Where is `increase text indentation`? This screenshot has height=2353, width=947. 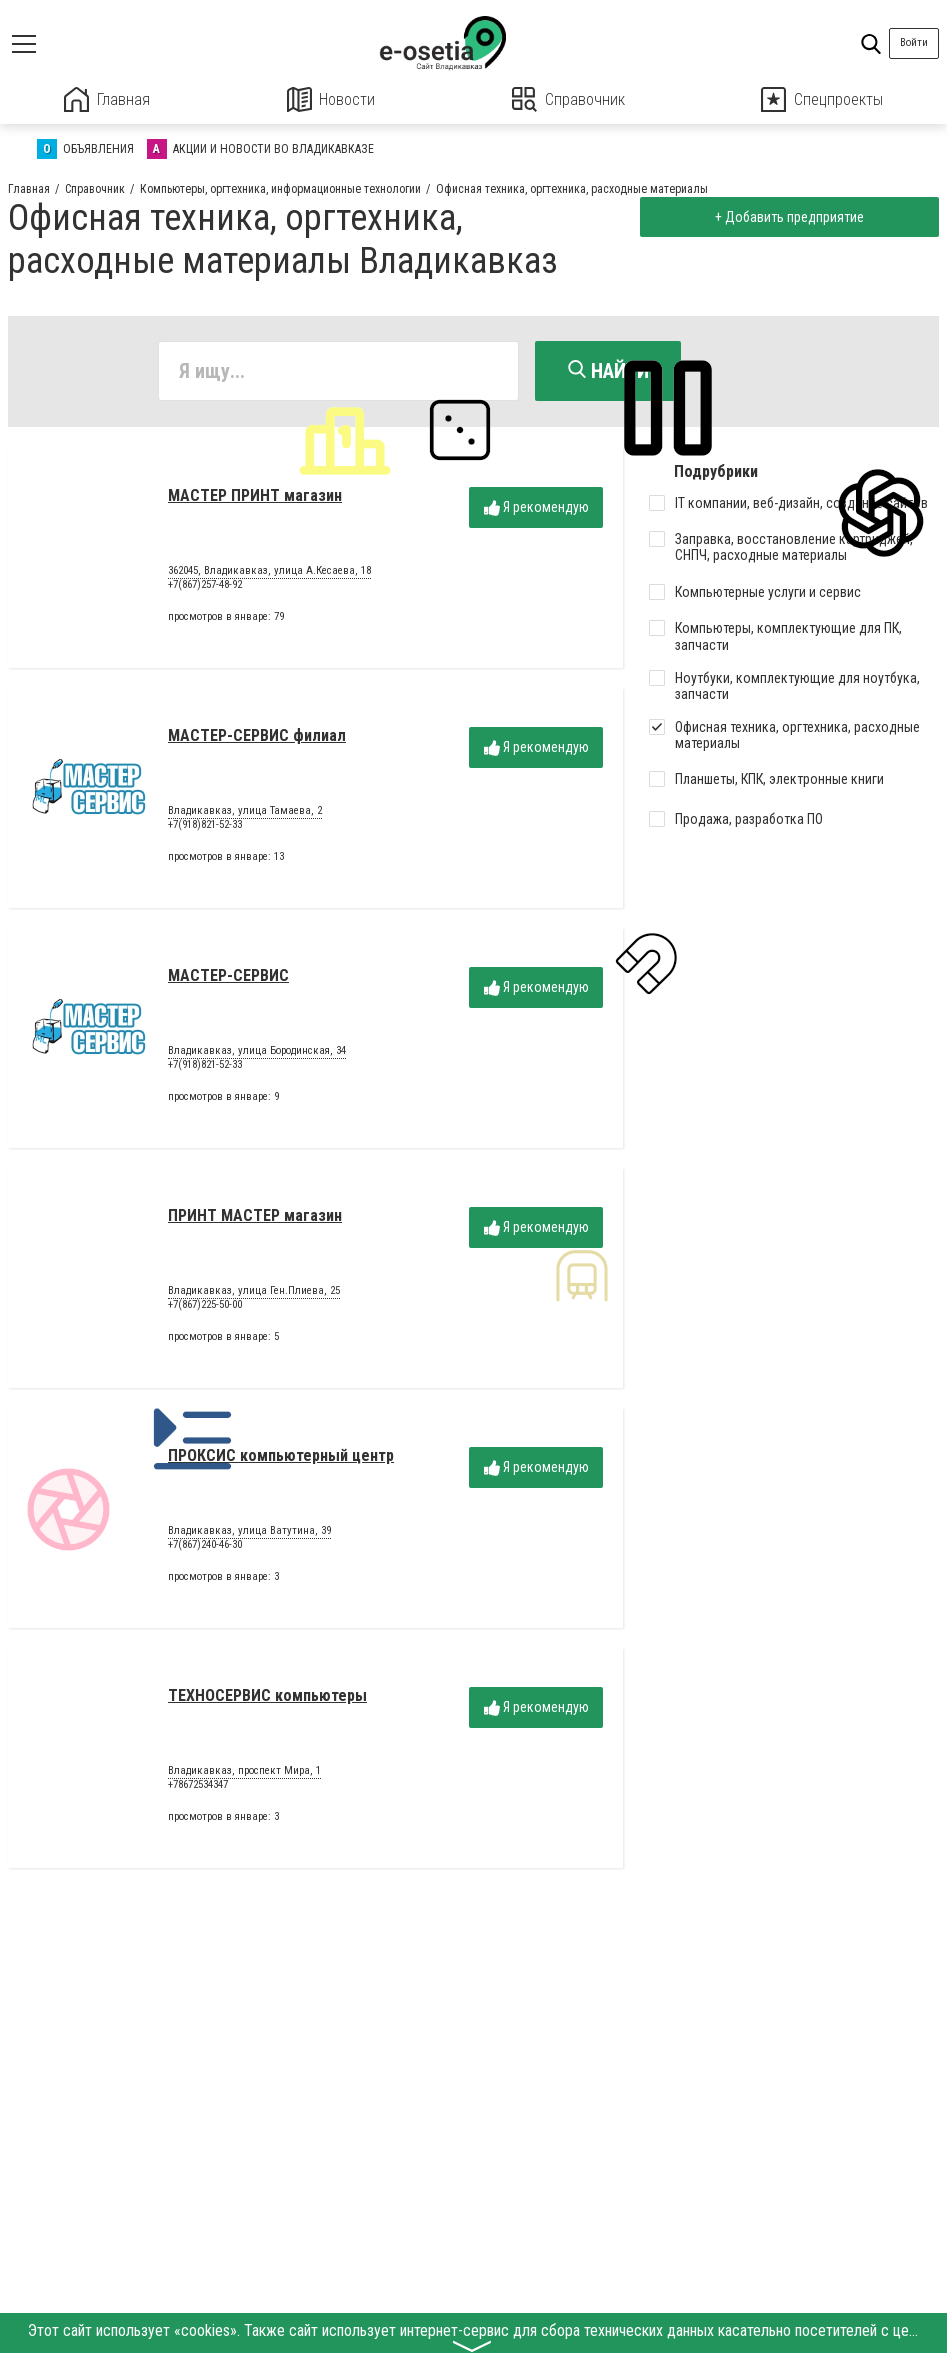 increase text indentation is located at coordinates (192, 1440).